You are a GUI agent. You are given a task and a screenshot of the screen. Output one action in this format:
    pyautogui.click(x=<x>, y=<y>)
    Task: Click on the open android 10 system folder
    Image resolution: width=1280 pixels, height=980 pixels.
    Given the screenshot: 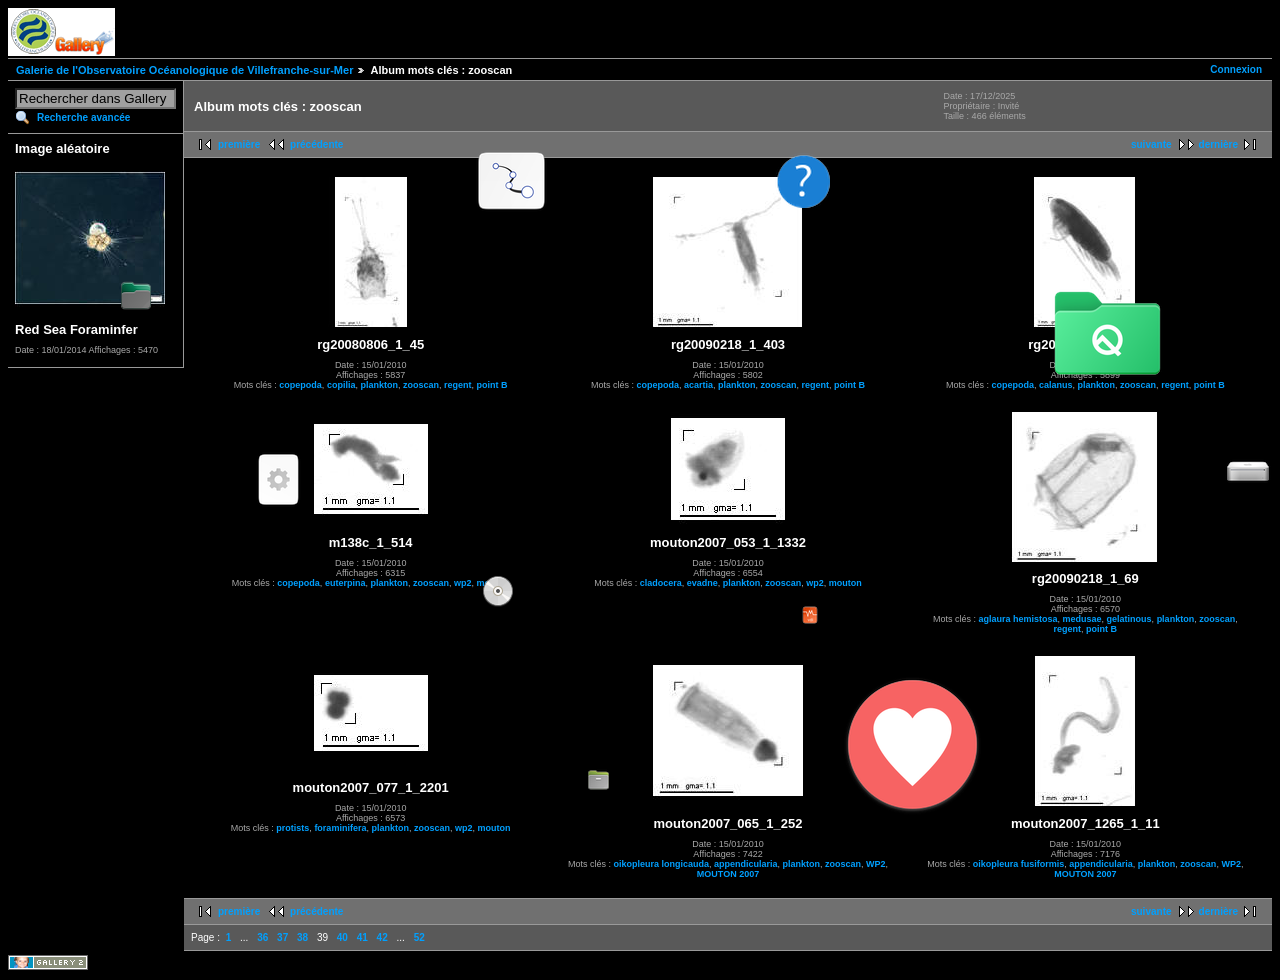 What is the action you would take?
    pyautogui.click(x=1107, y=336)
    